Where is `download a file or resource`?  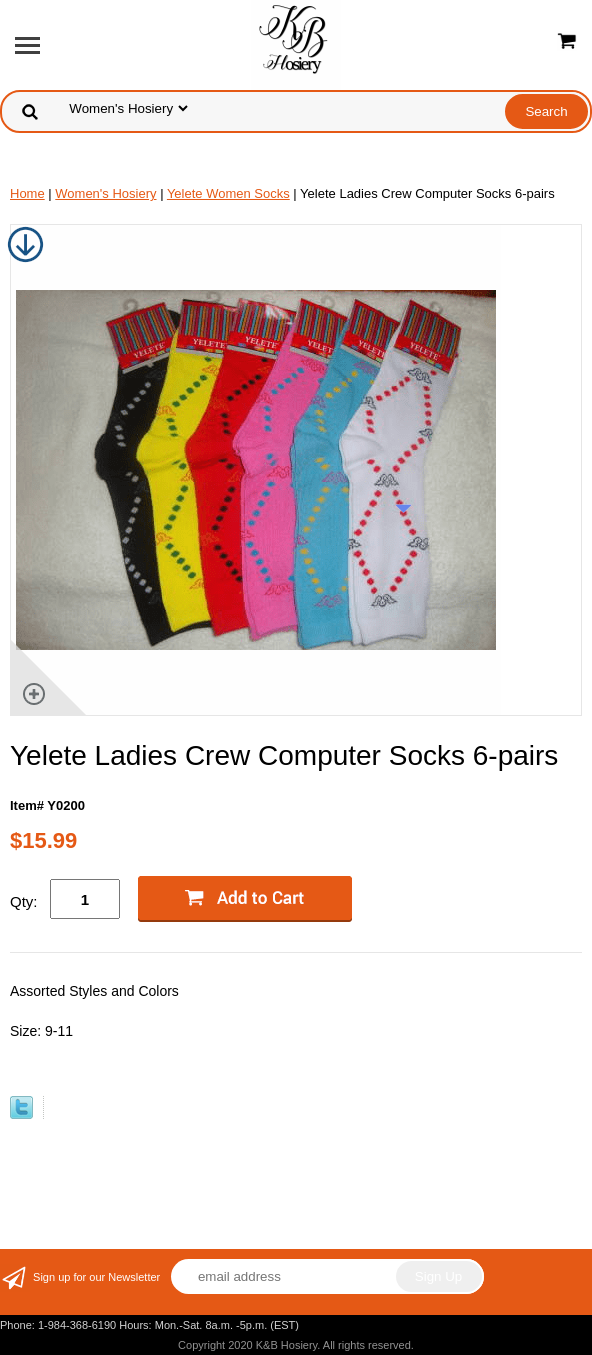 download a file or resource is located at coordinates (25, 244).